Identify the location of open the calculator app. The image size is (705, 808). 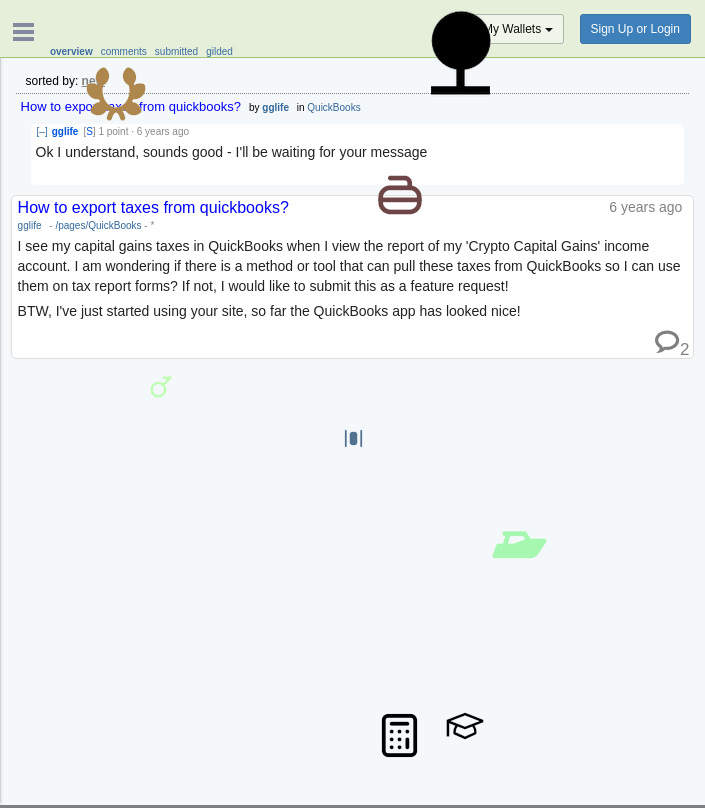
(399, 735).